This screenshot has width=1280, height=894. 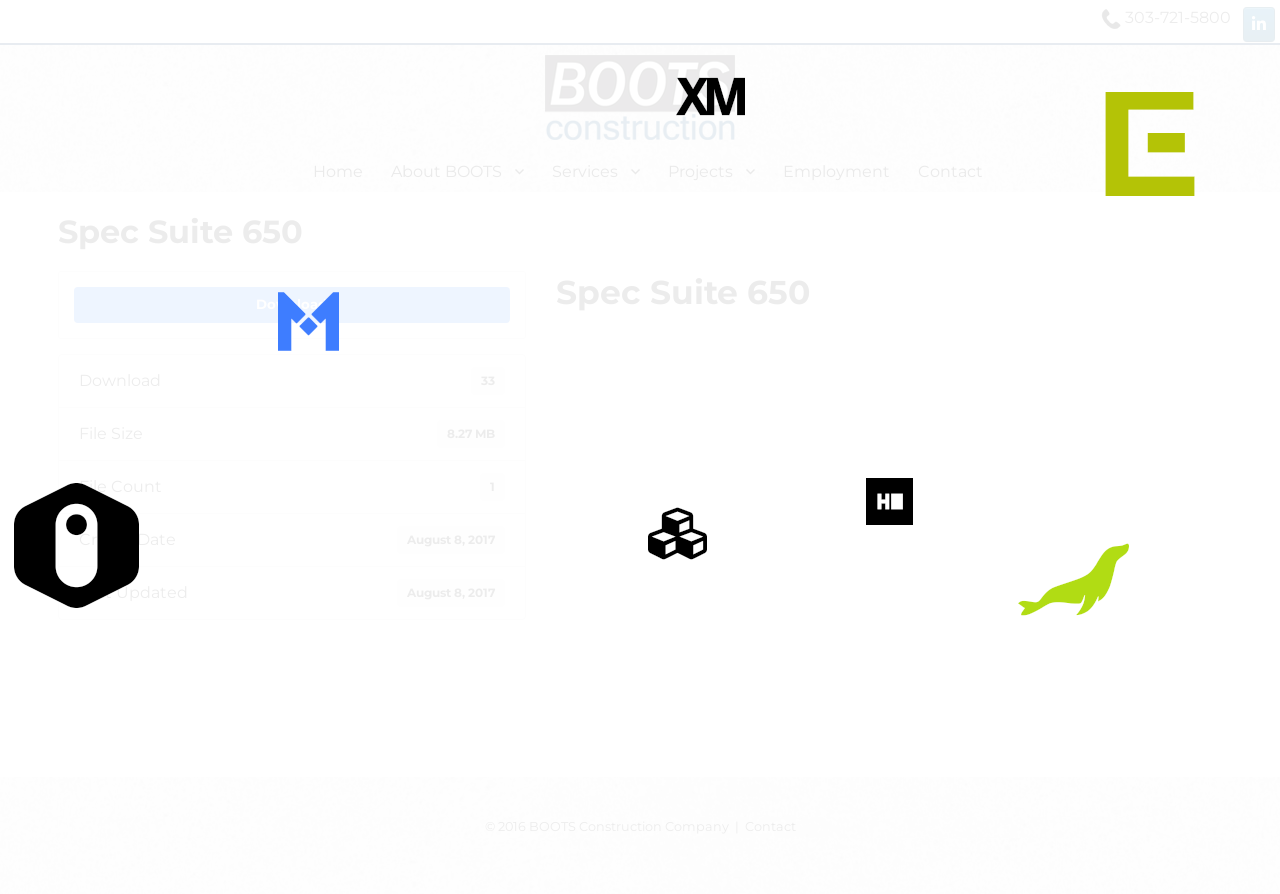 I want to click on Square Enix company logo, so click(x=1150, y=144).